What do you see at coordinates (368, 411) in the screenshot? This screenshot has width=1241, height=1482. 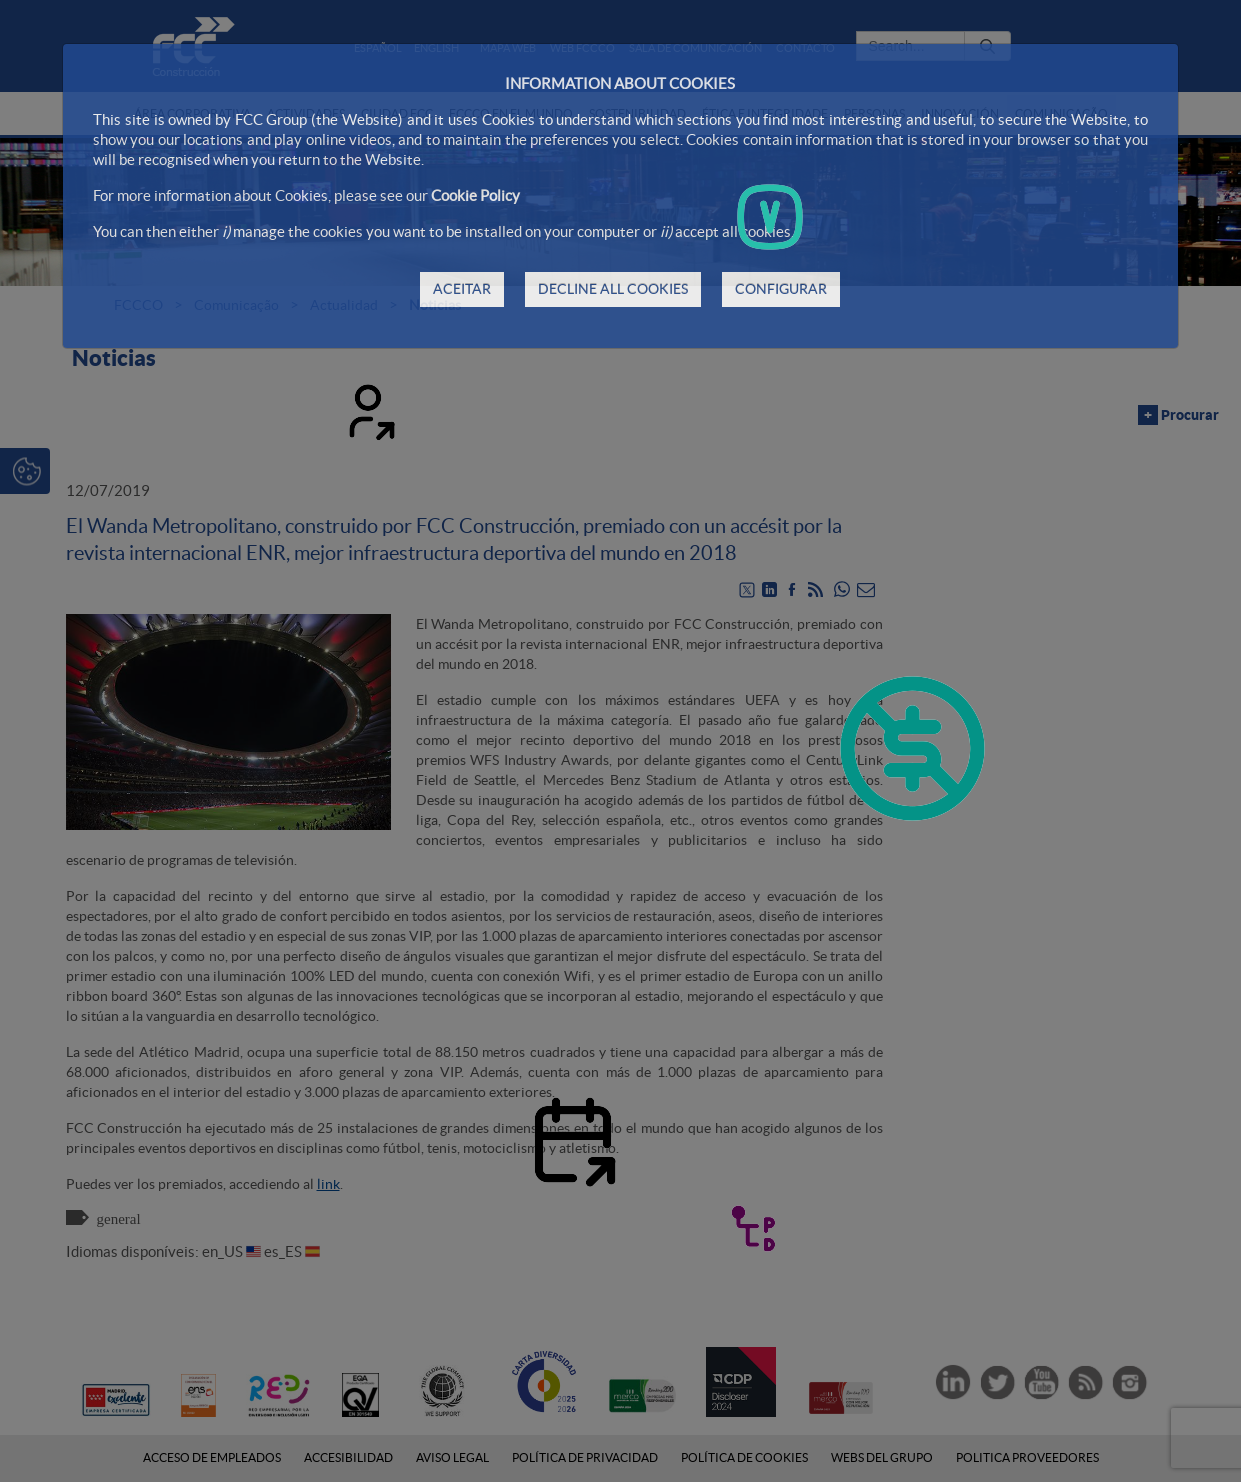 I see `share a user profile` at bounding box center [368, 411].